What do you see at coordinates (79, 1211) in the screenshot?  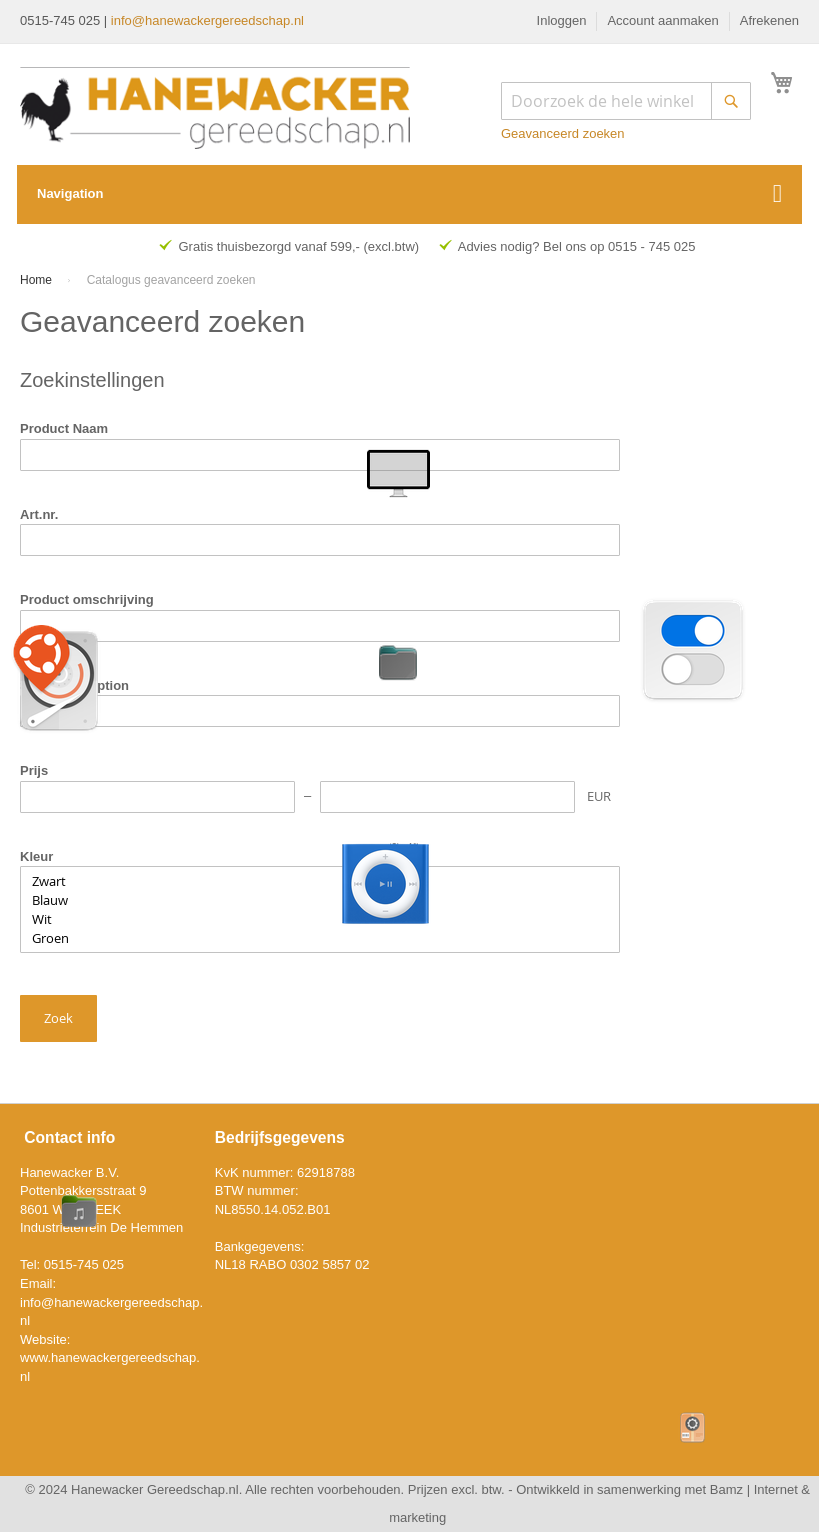 I see `open your music folder` at bounding box center [79, 1211].